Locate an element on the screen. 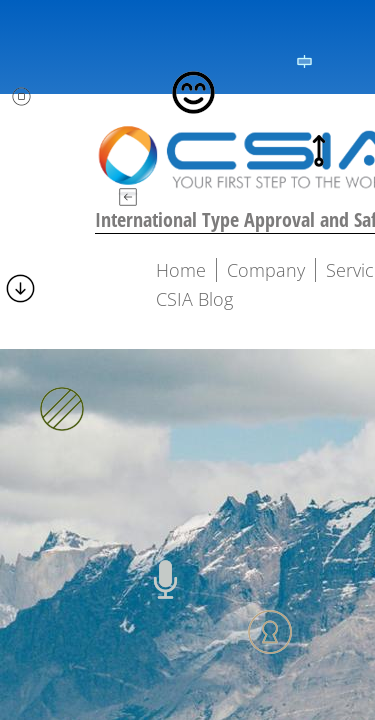  access security or privacy settings is located at coordinates (270, 632).